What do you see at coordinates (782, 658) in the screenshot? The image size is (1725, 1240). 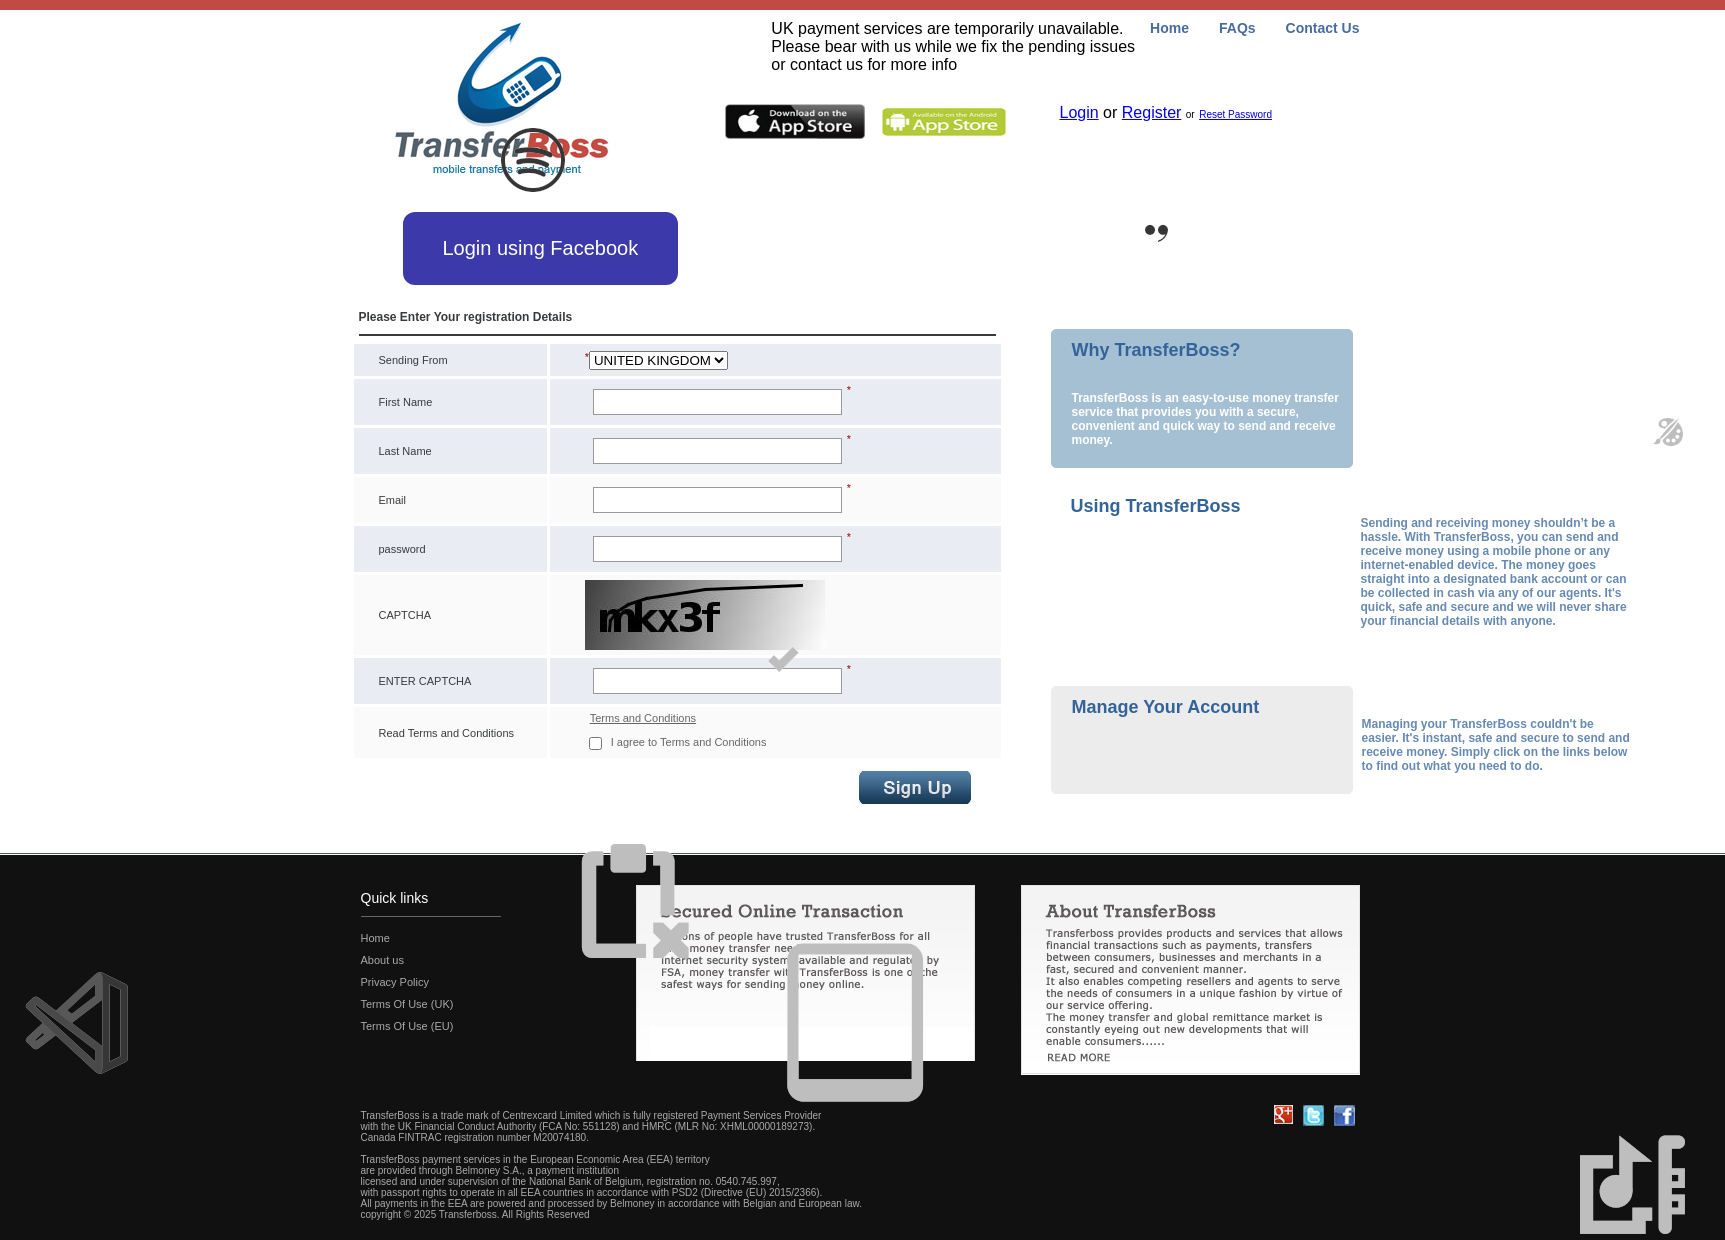 I see `indicates a completed or successful action` at bounding box center [782, 658].